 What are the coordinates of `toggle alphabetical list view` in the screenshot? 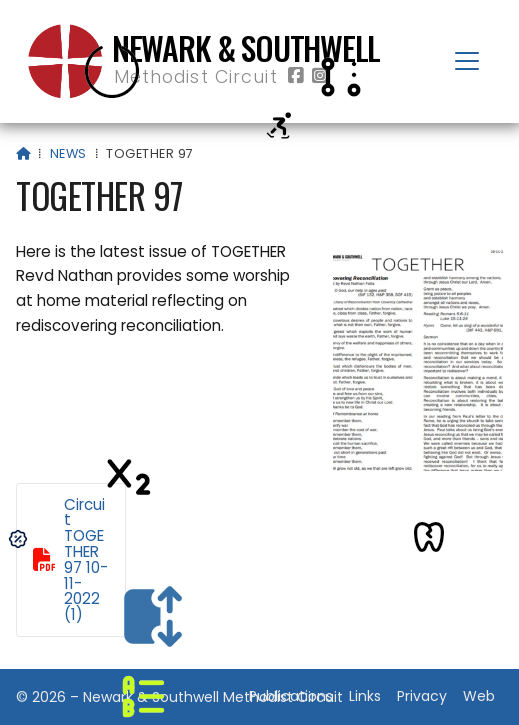 It's located at (143, 696).